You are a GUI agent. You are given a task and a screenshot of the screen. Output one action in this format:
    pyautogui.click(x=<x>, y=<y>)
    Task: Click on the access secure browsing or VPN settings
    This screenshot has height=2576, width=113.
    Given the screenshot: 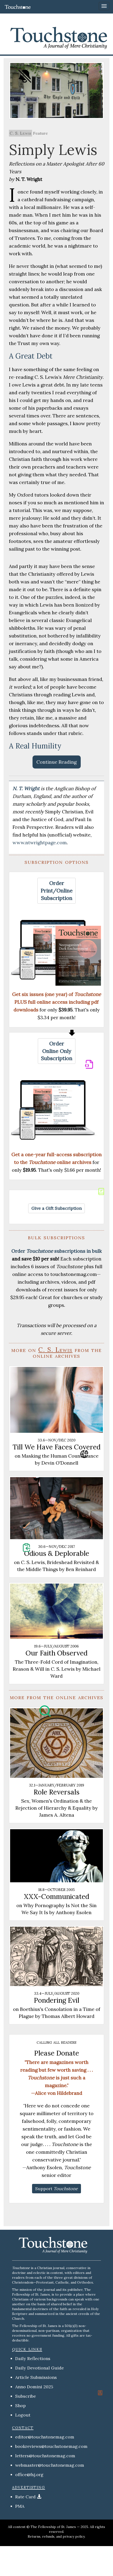 What is the action you would take?
    pyautogui.click(x=84, y=1454)
    